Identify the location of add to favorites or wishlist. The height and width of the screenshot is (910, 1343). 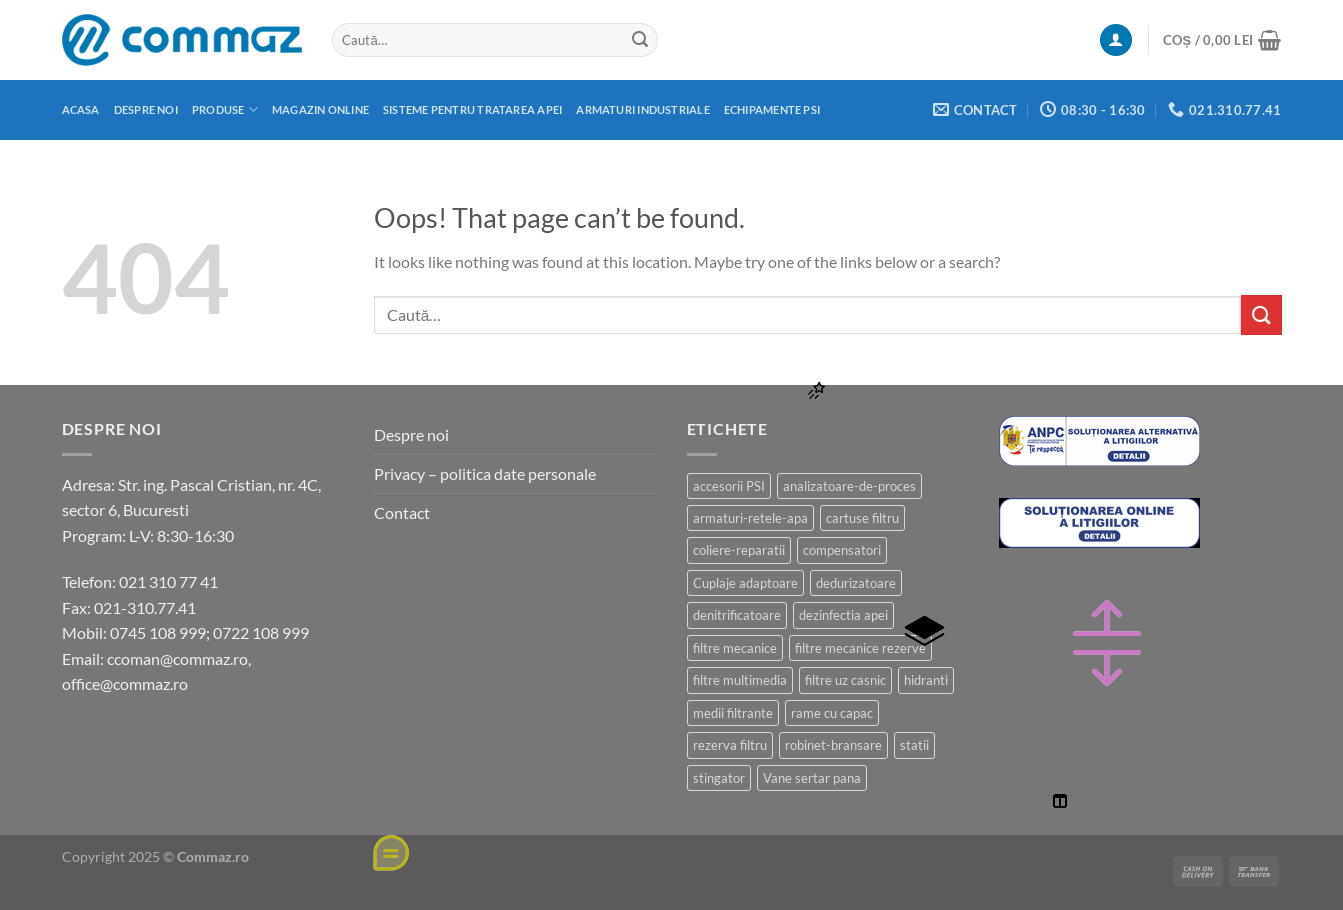
(816, 390).